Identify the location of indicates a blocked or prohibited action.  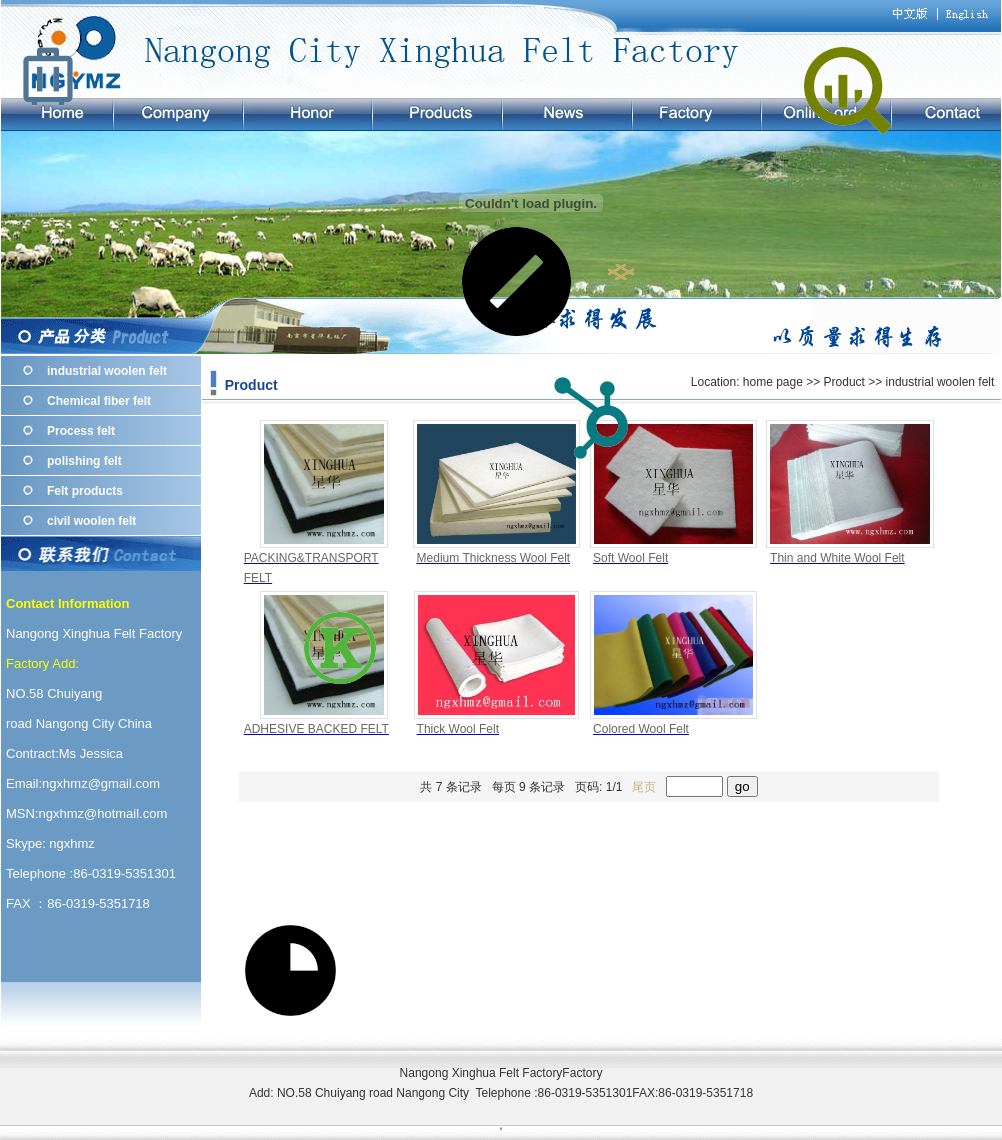
(516, 281).